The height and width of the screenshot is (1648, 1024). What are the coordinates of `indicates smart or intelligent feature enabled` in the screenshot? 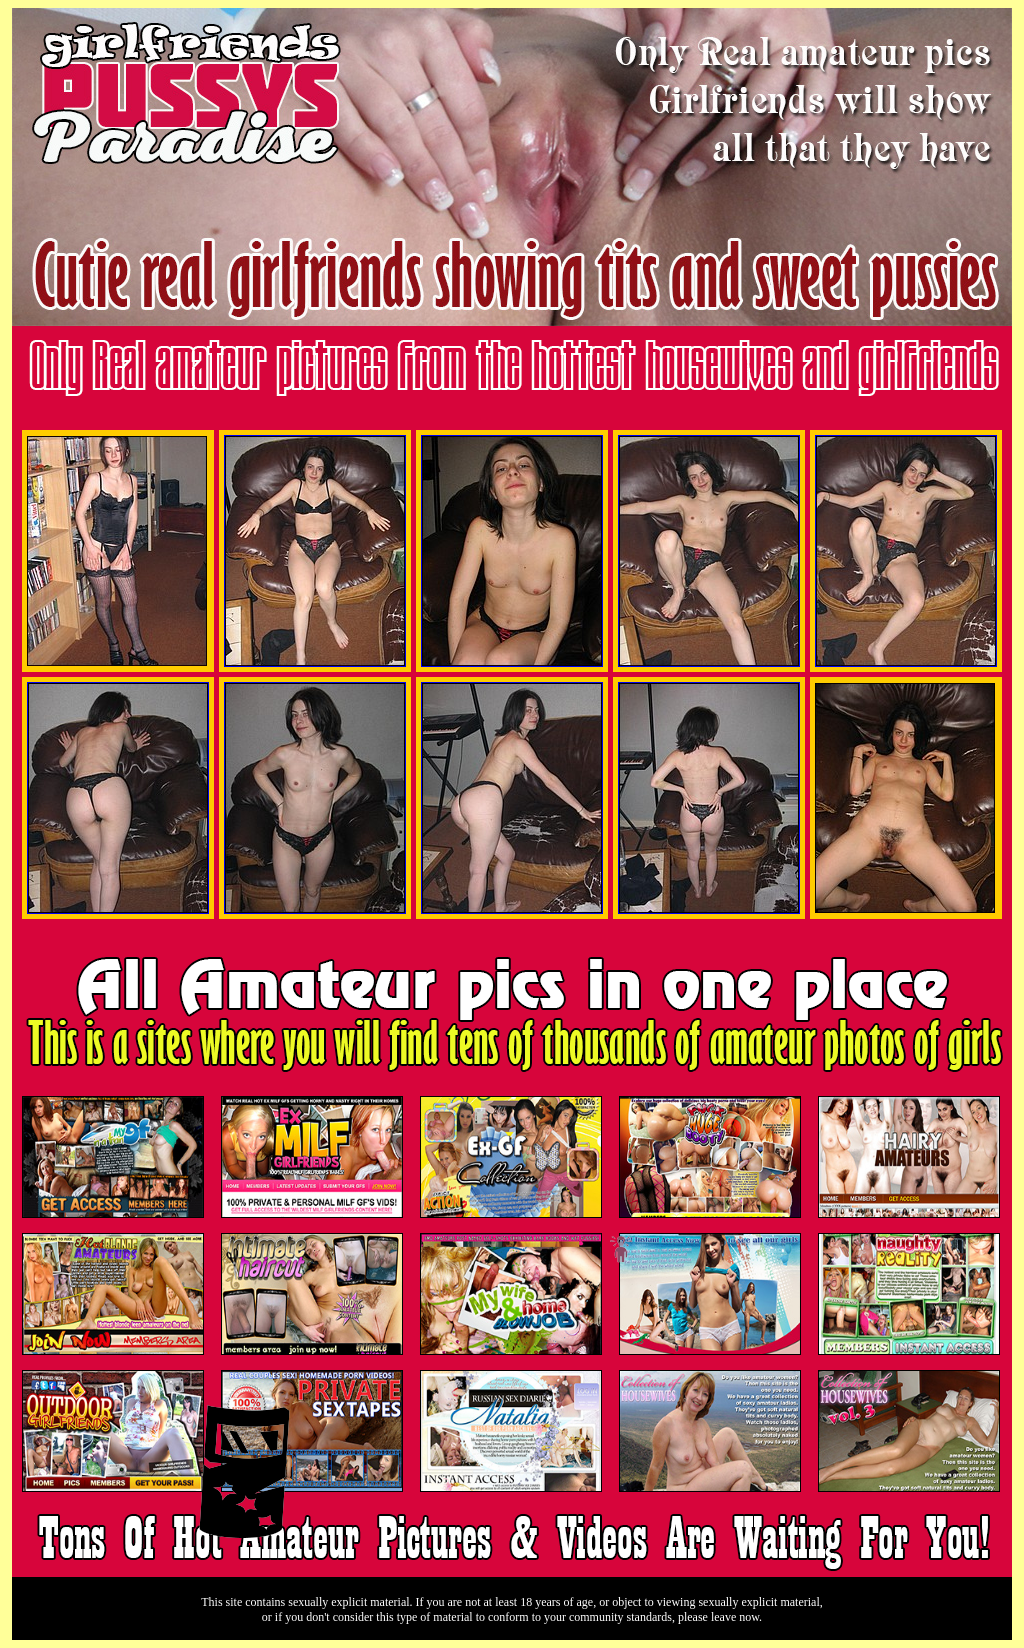 It's located at (621, 1249).